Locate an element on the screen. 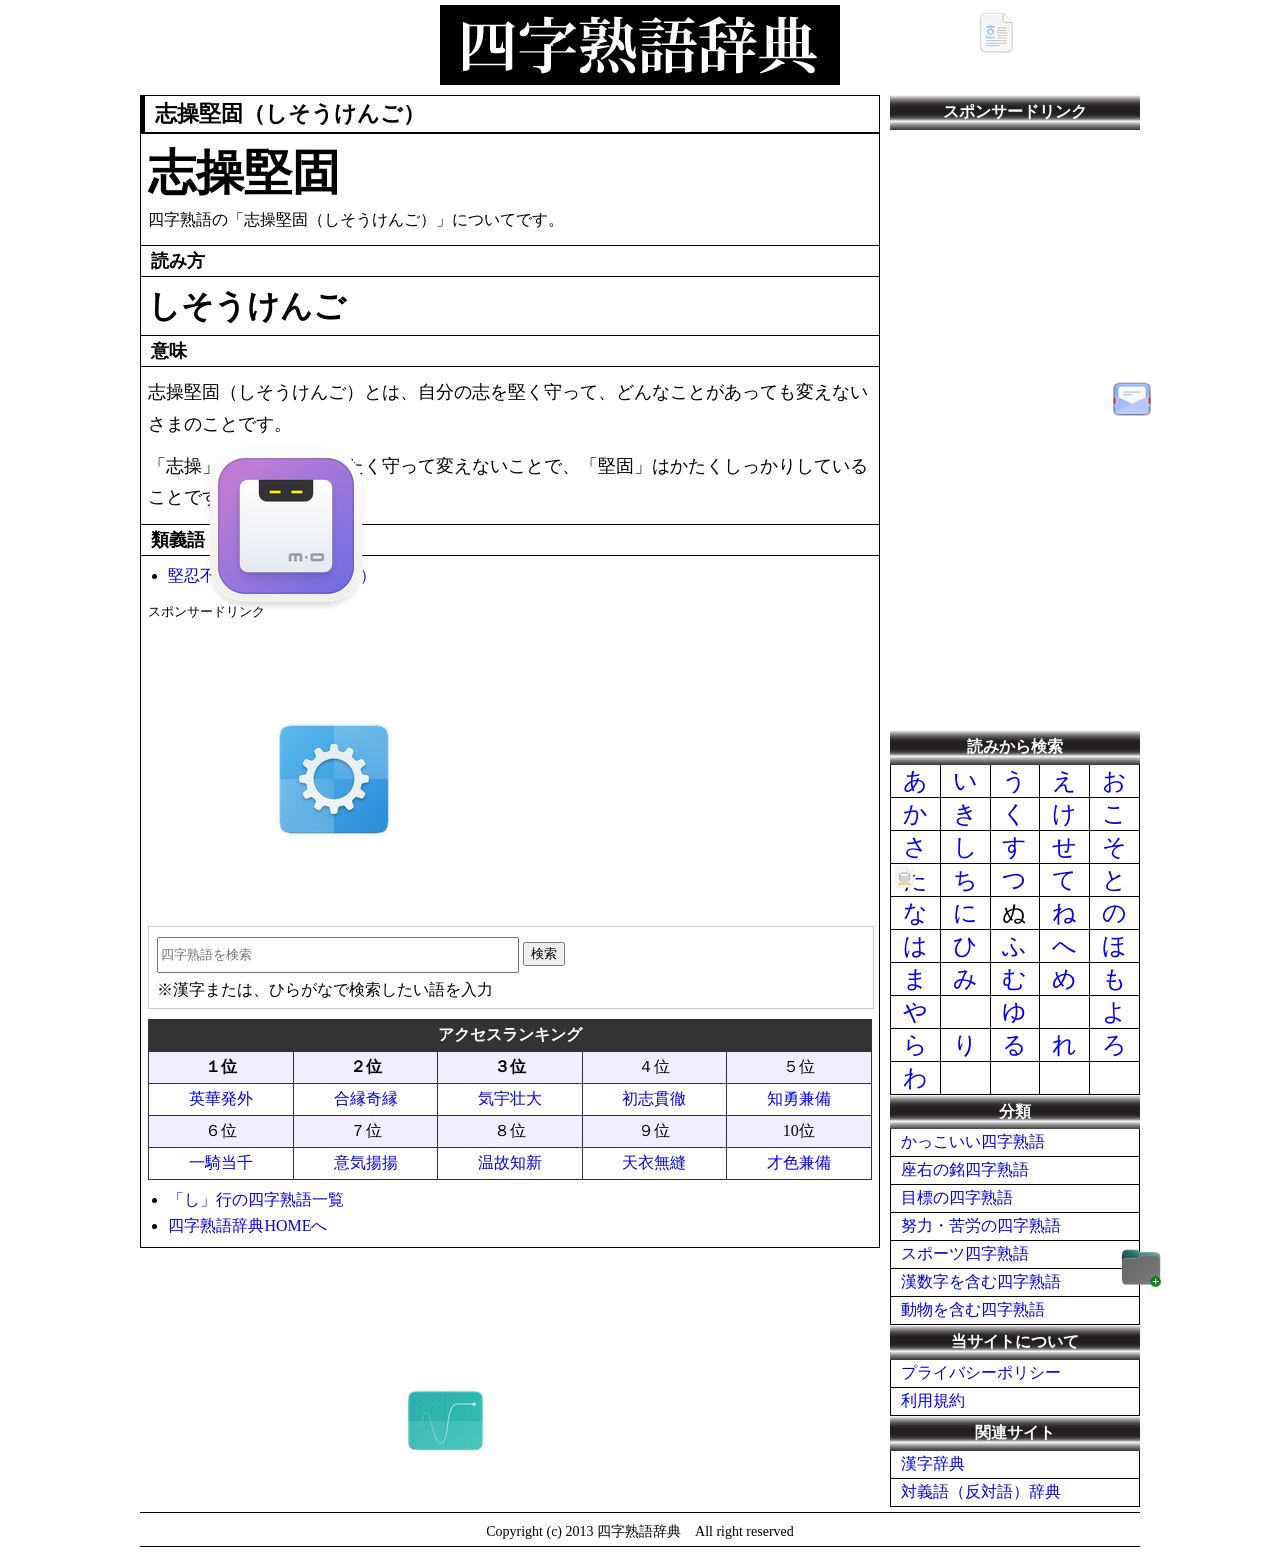 The image size is (1280, 1552). open a Hangul Word Processor (.hwp) document is located at coordinates (996, 32).